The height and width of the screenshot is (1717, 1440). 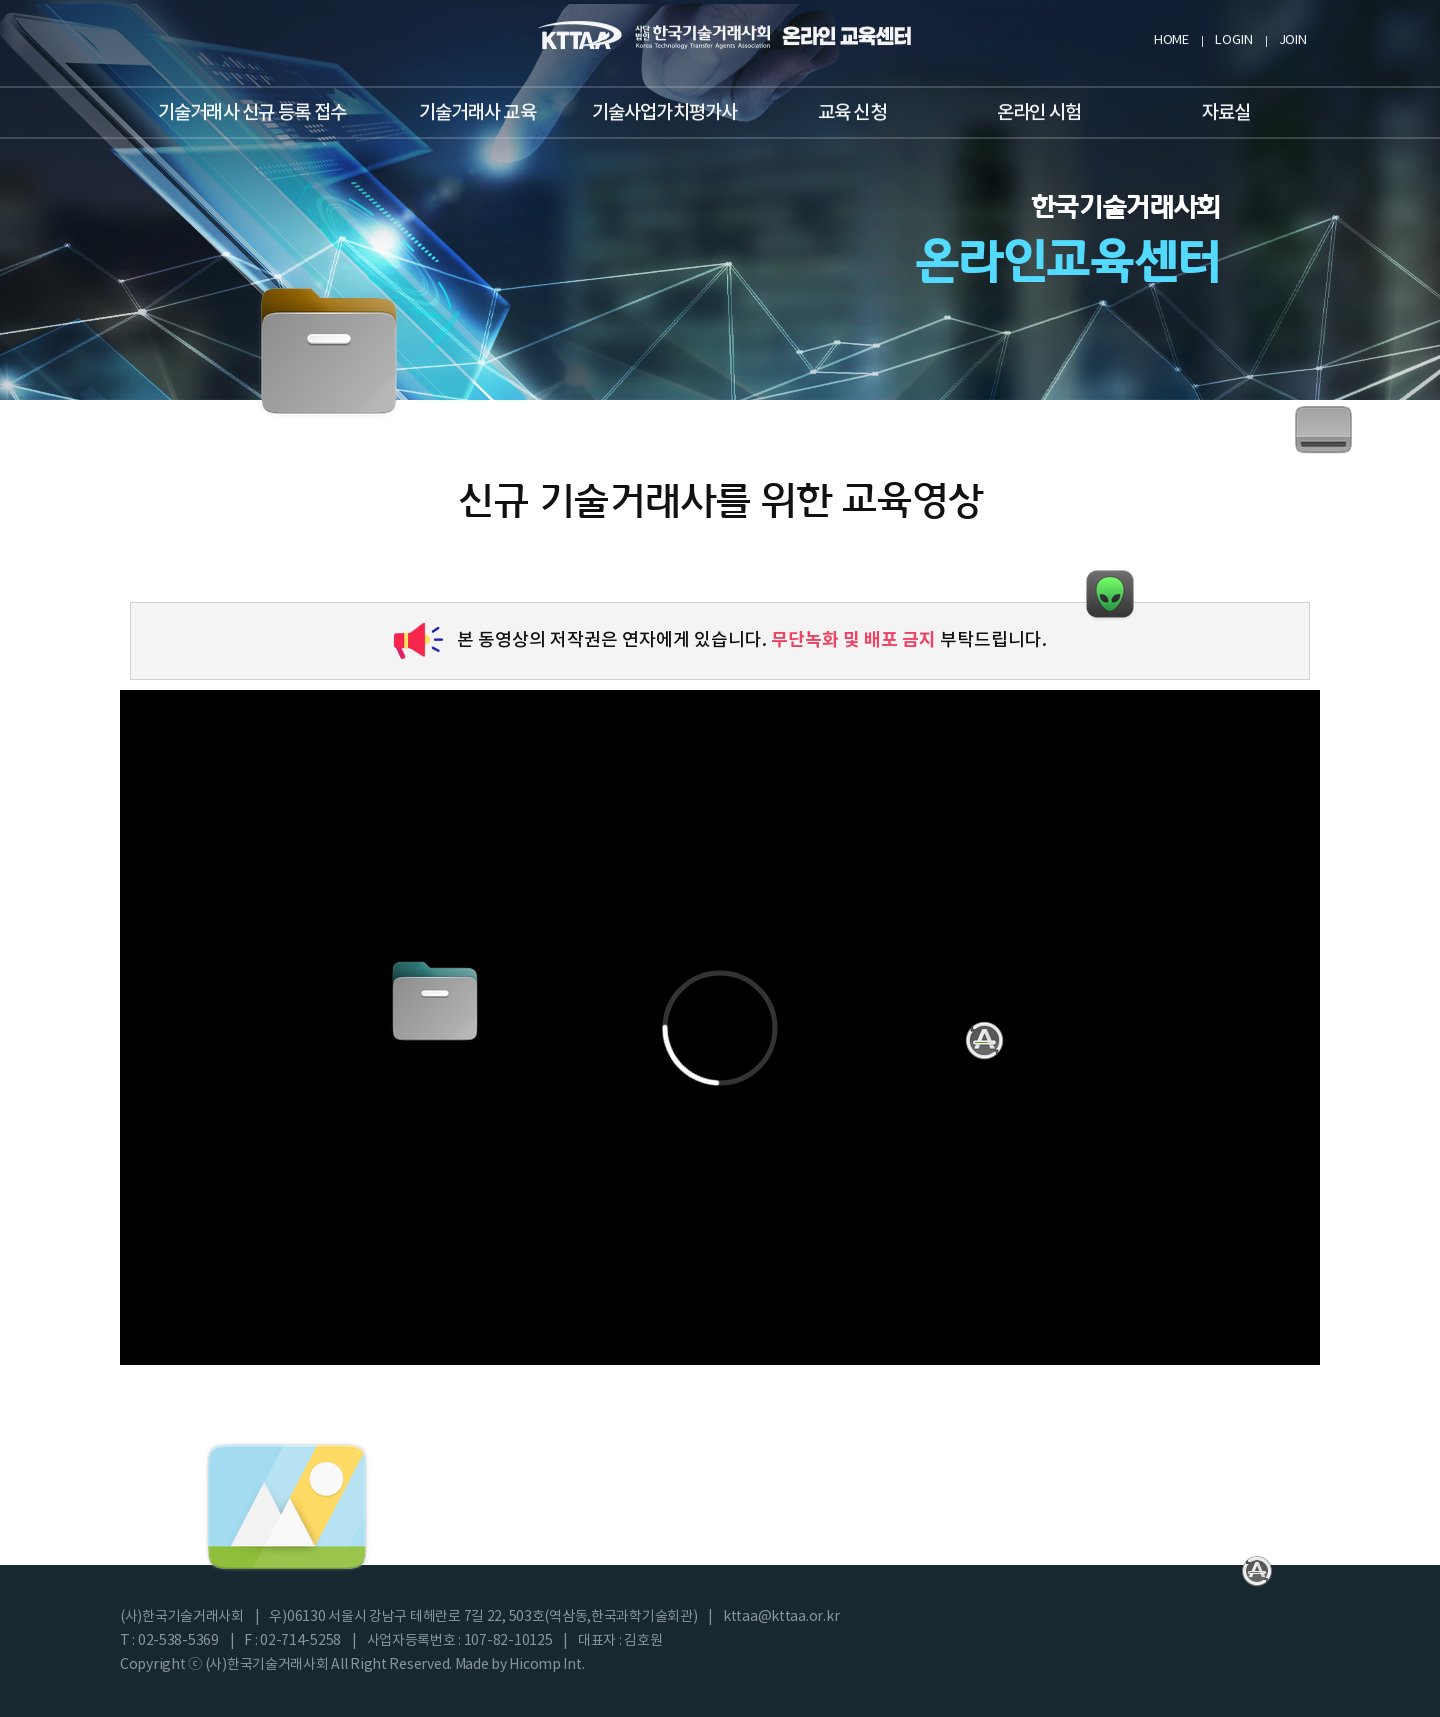 What do you see at coordinates (1323, 429) in the screenshot?
I see `access removable storage device` at bounding box center [1323, 429].